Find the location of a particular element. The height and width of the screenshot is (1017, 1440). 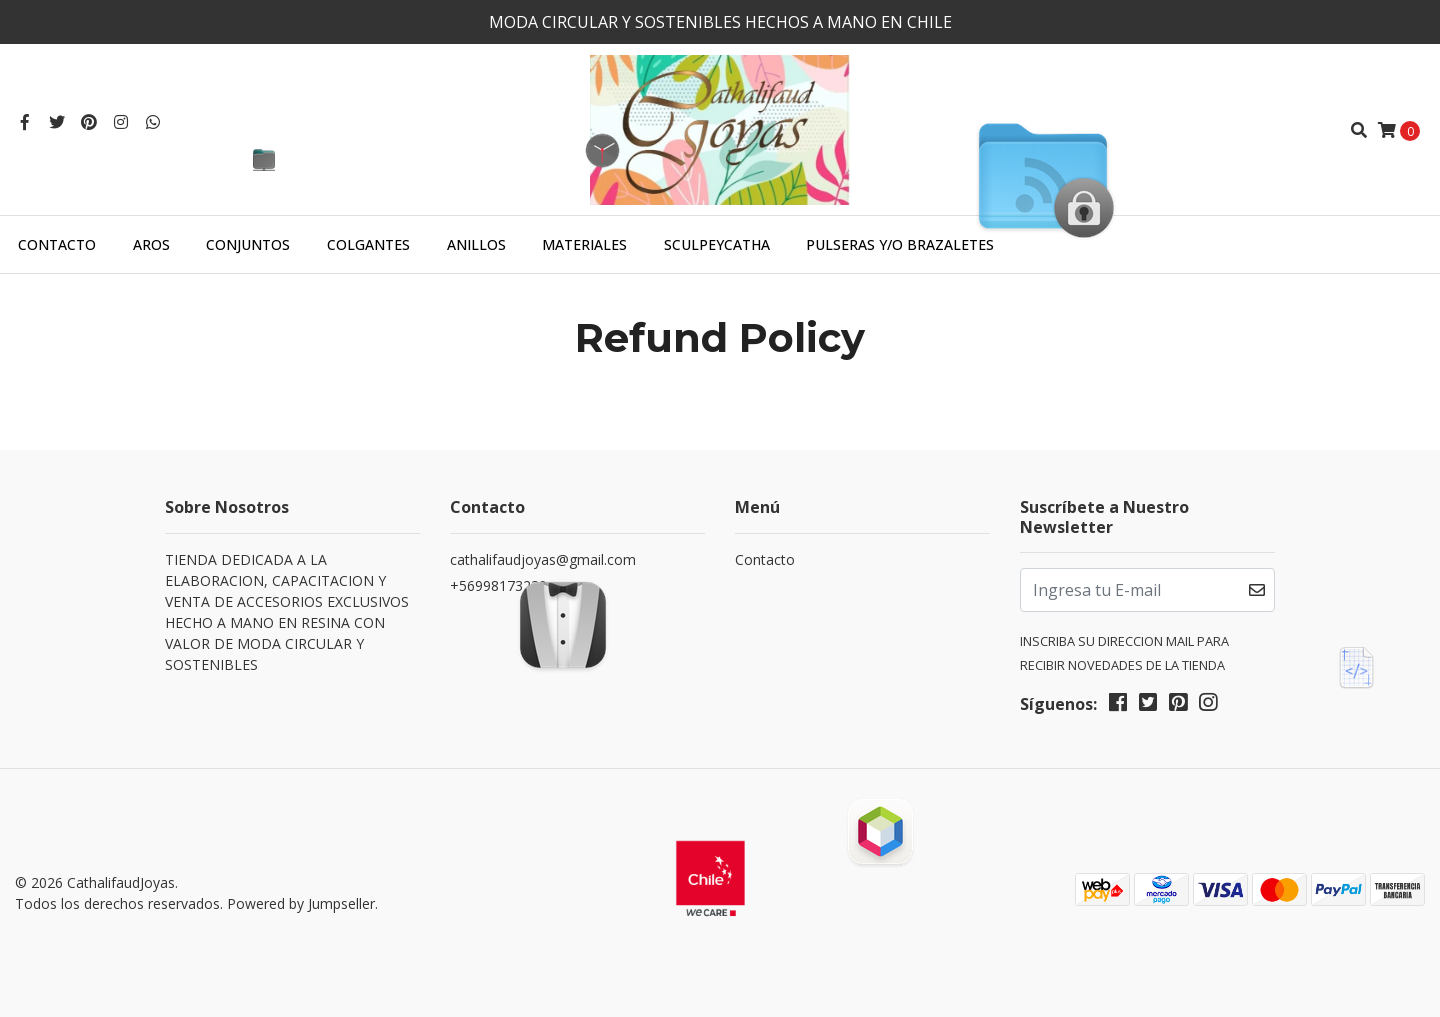

open the clocks app is located at coordinates (602, 150).